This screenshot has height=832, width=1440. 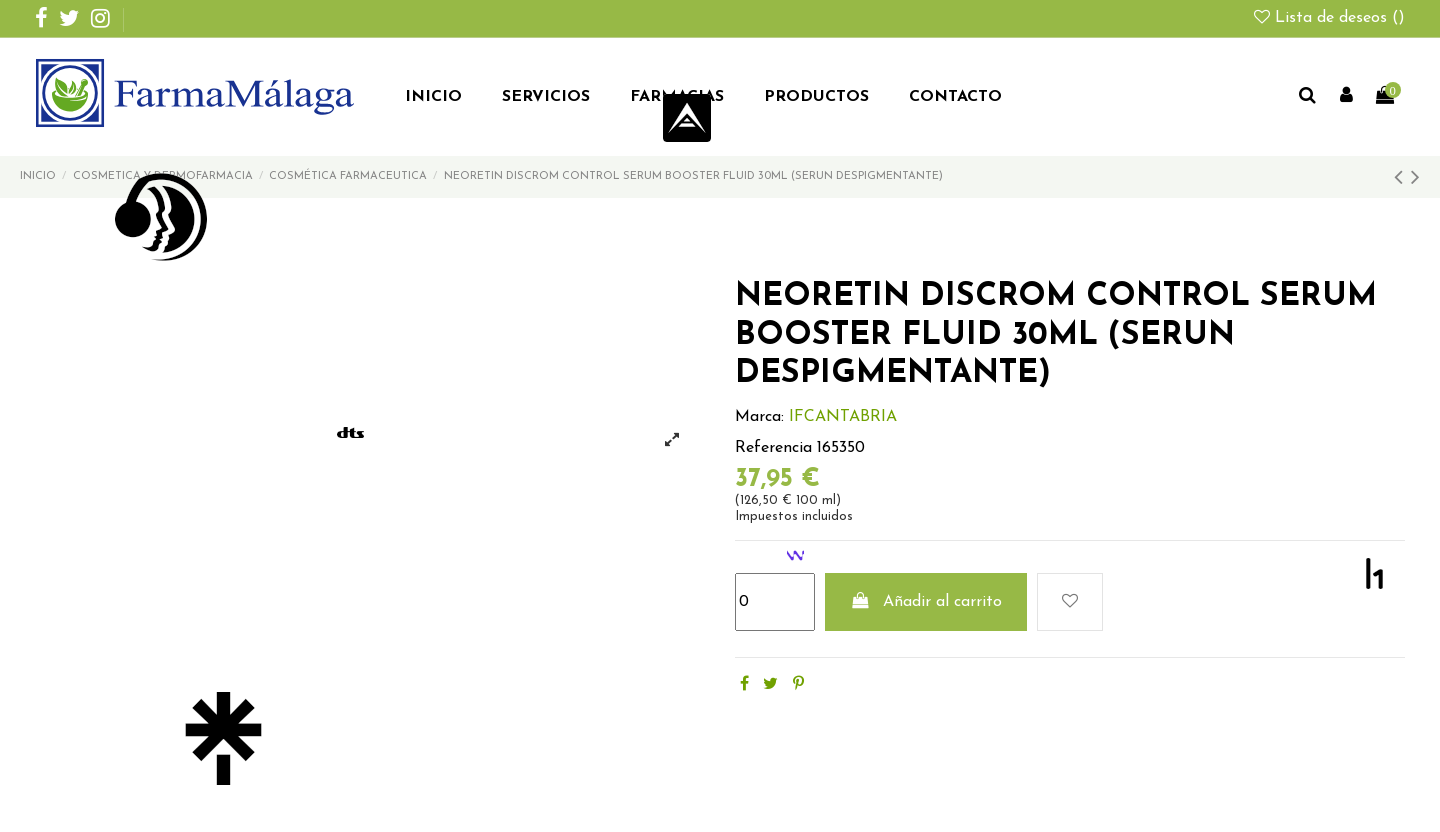 I want to click on visit hackerone bug bounty platform, so click(x=1374, y=573).